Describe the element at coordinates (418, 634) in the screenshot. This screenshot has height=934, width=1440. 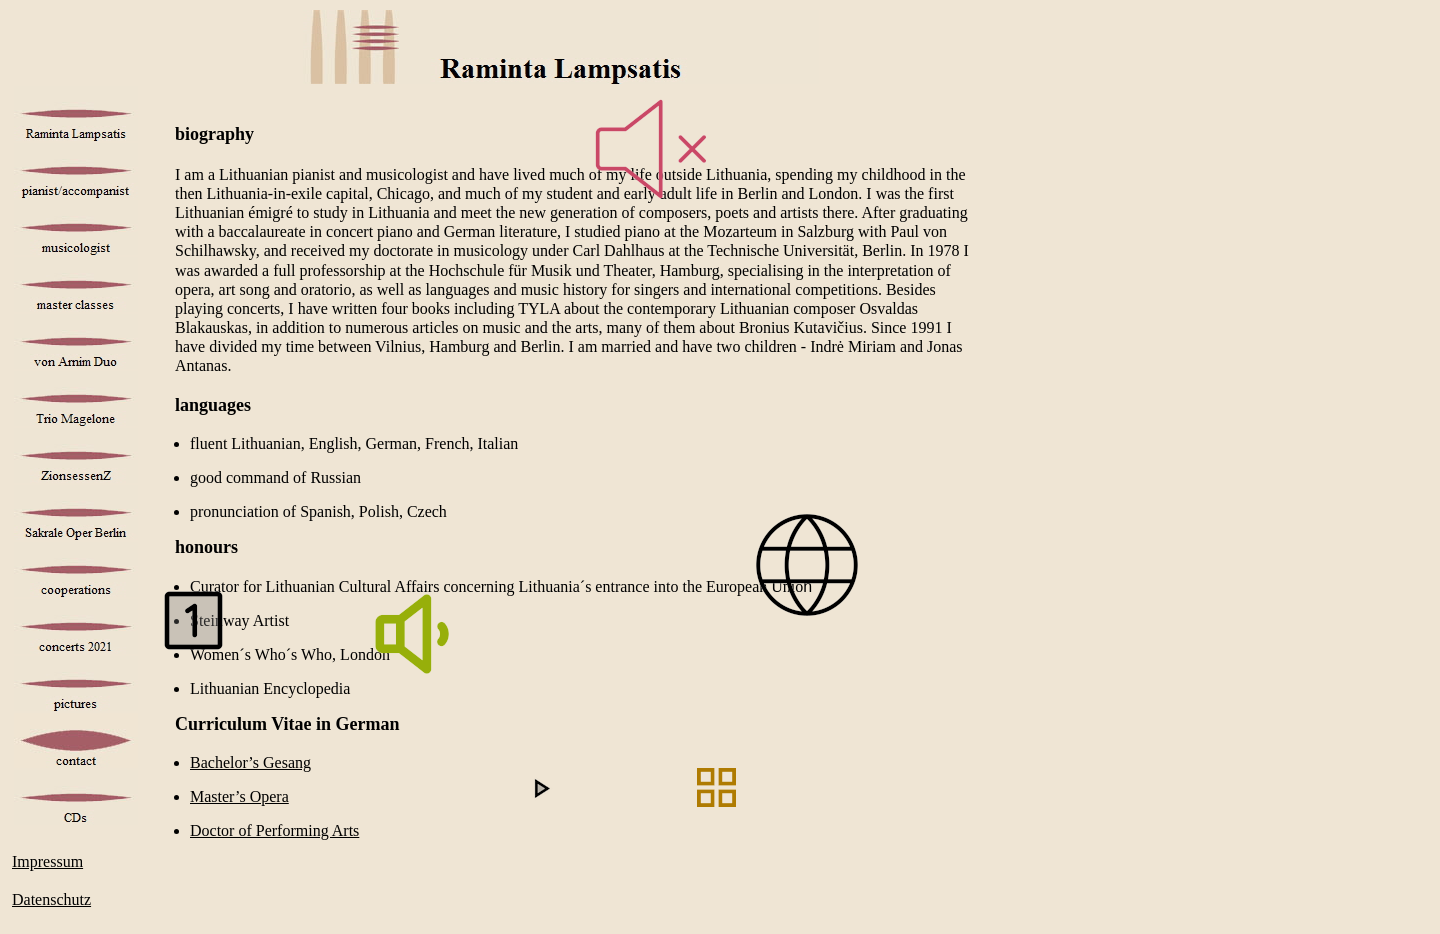
I see `volume set to low` at that location.